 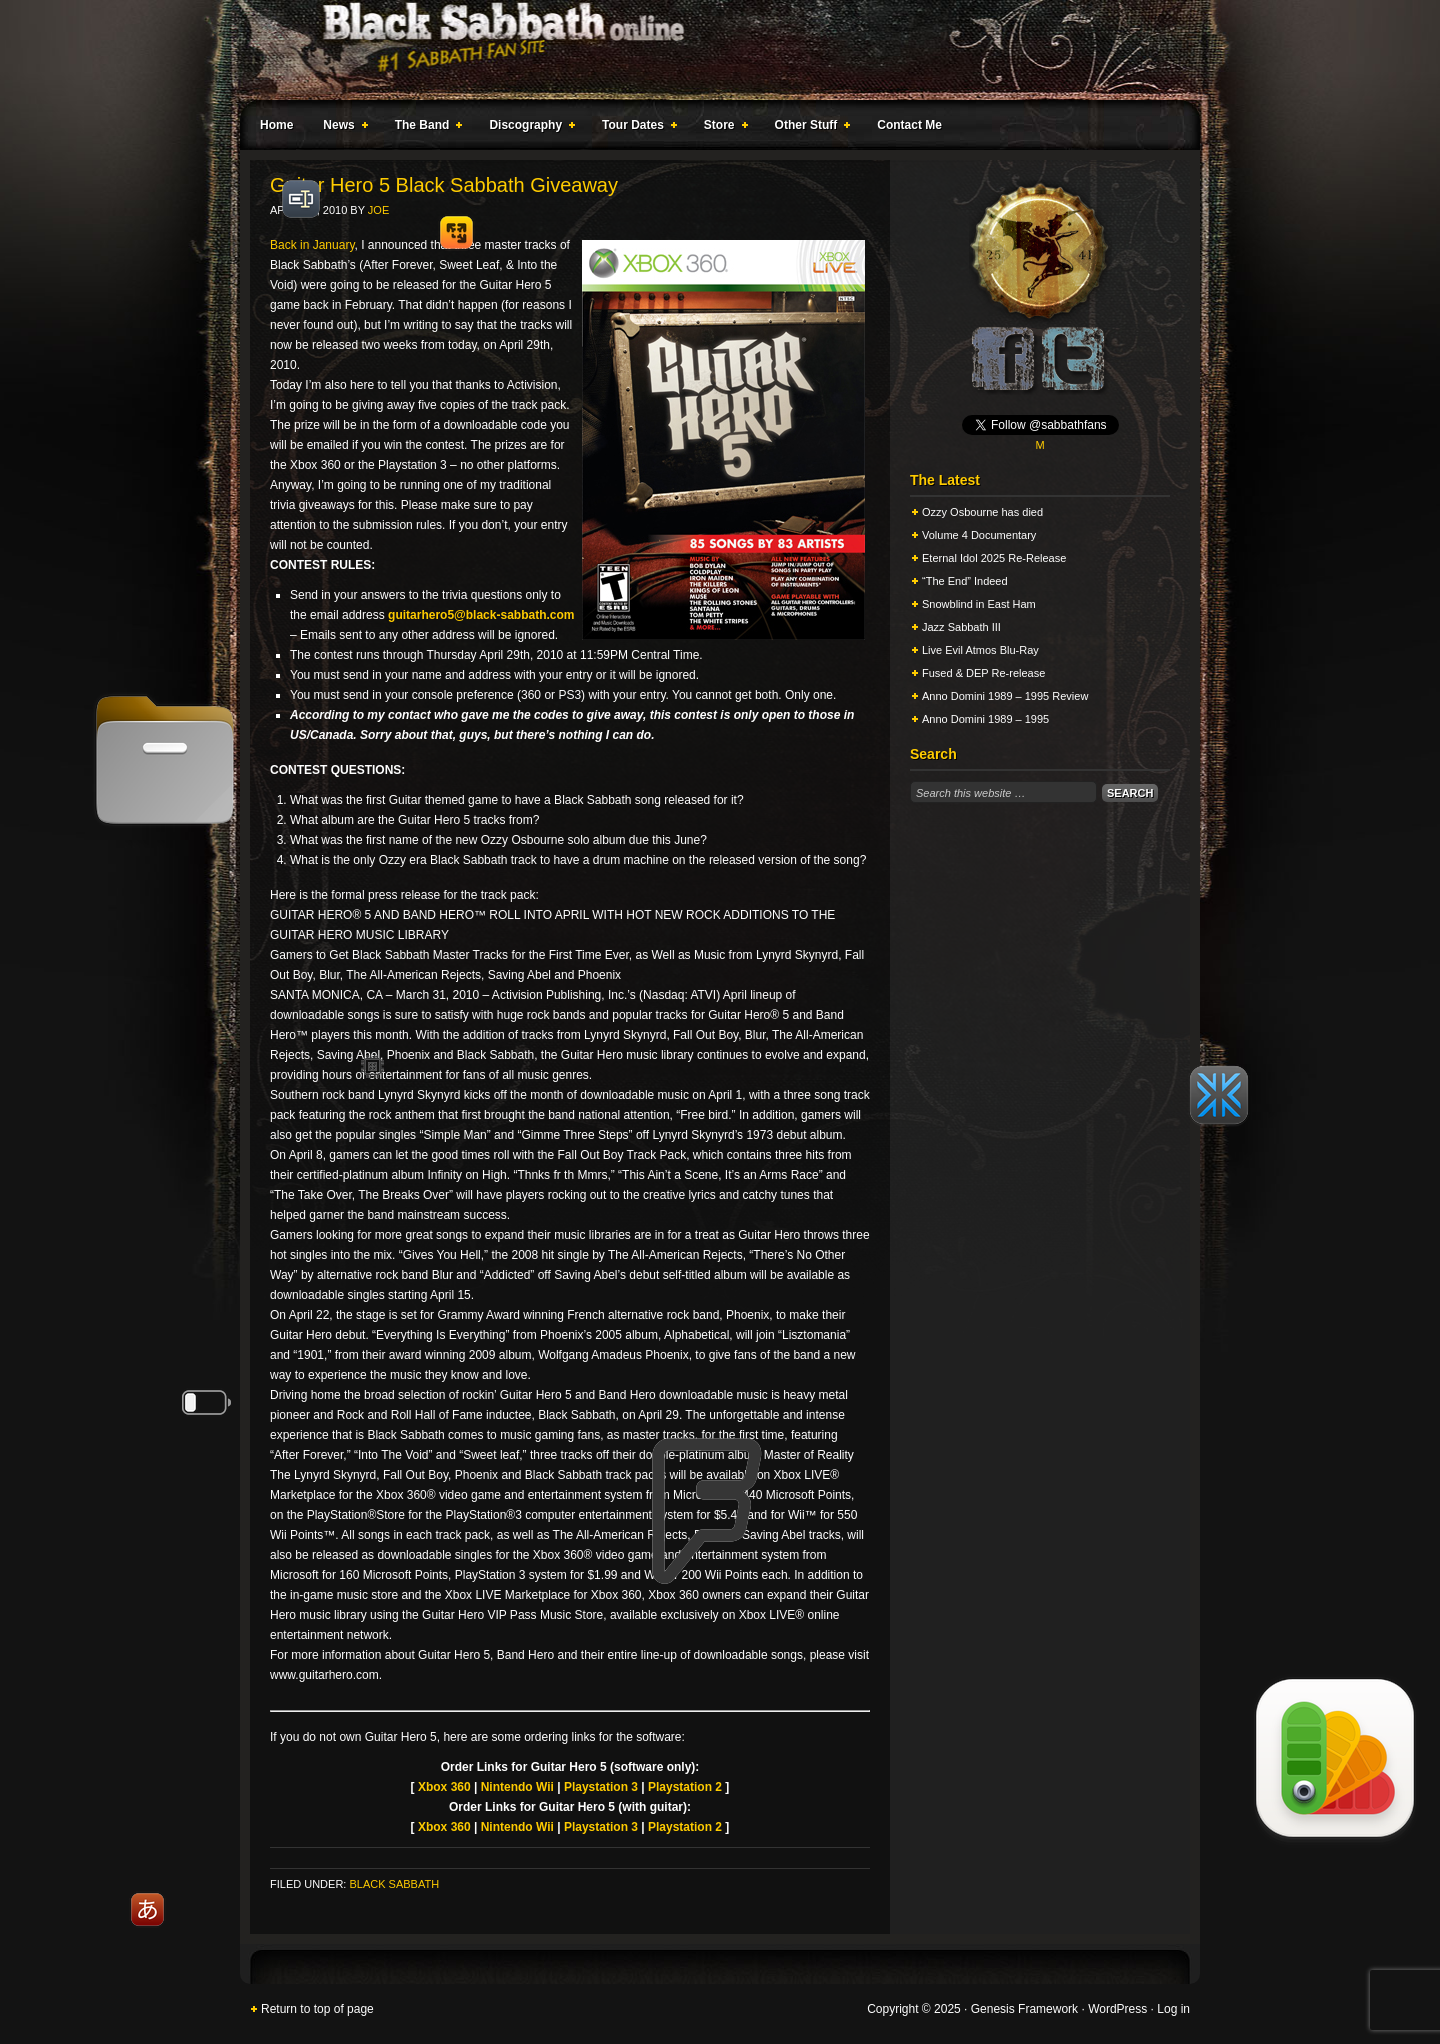 I want to click on indicates battery is at 20% charge, so click(x=206, y=1402).